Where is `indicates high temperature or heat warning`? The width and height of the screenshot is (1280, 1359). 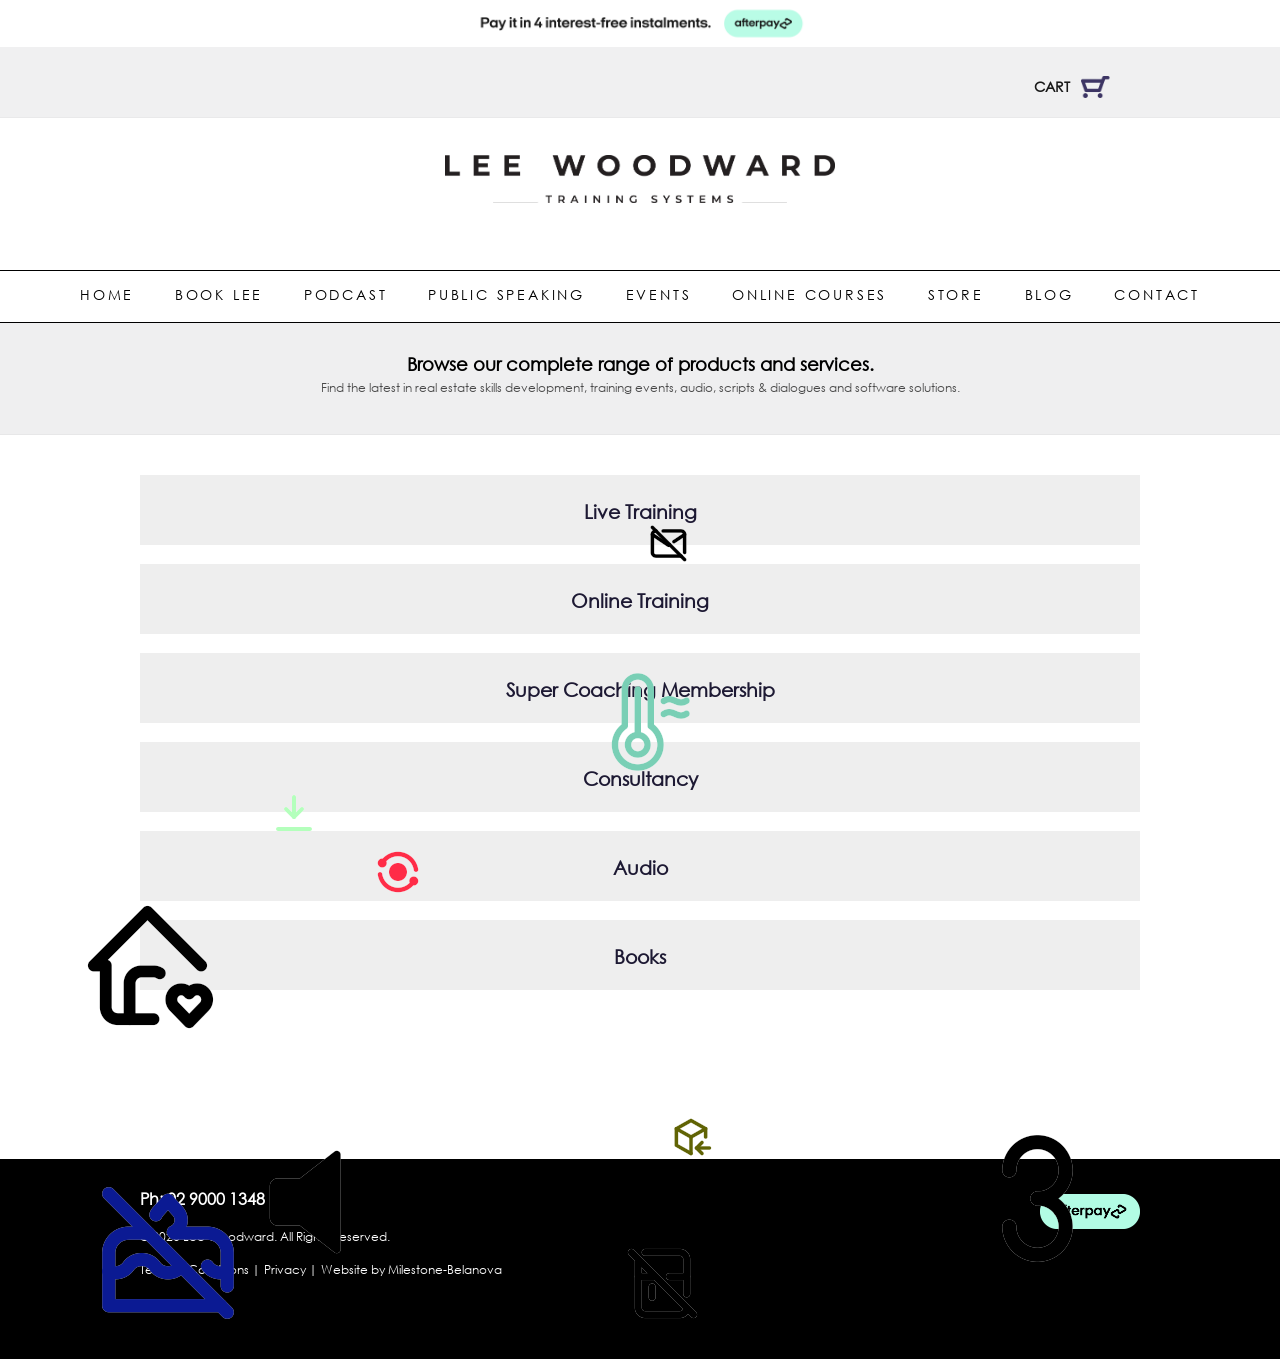 indicates high temperature or heat warning is located at coordinates (641, 722).